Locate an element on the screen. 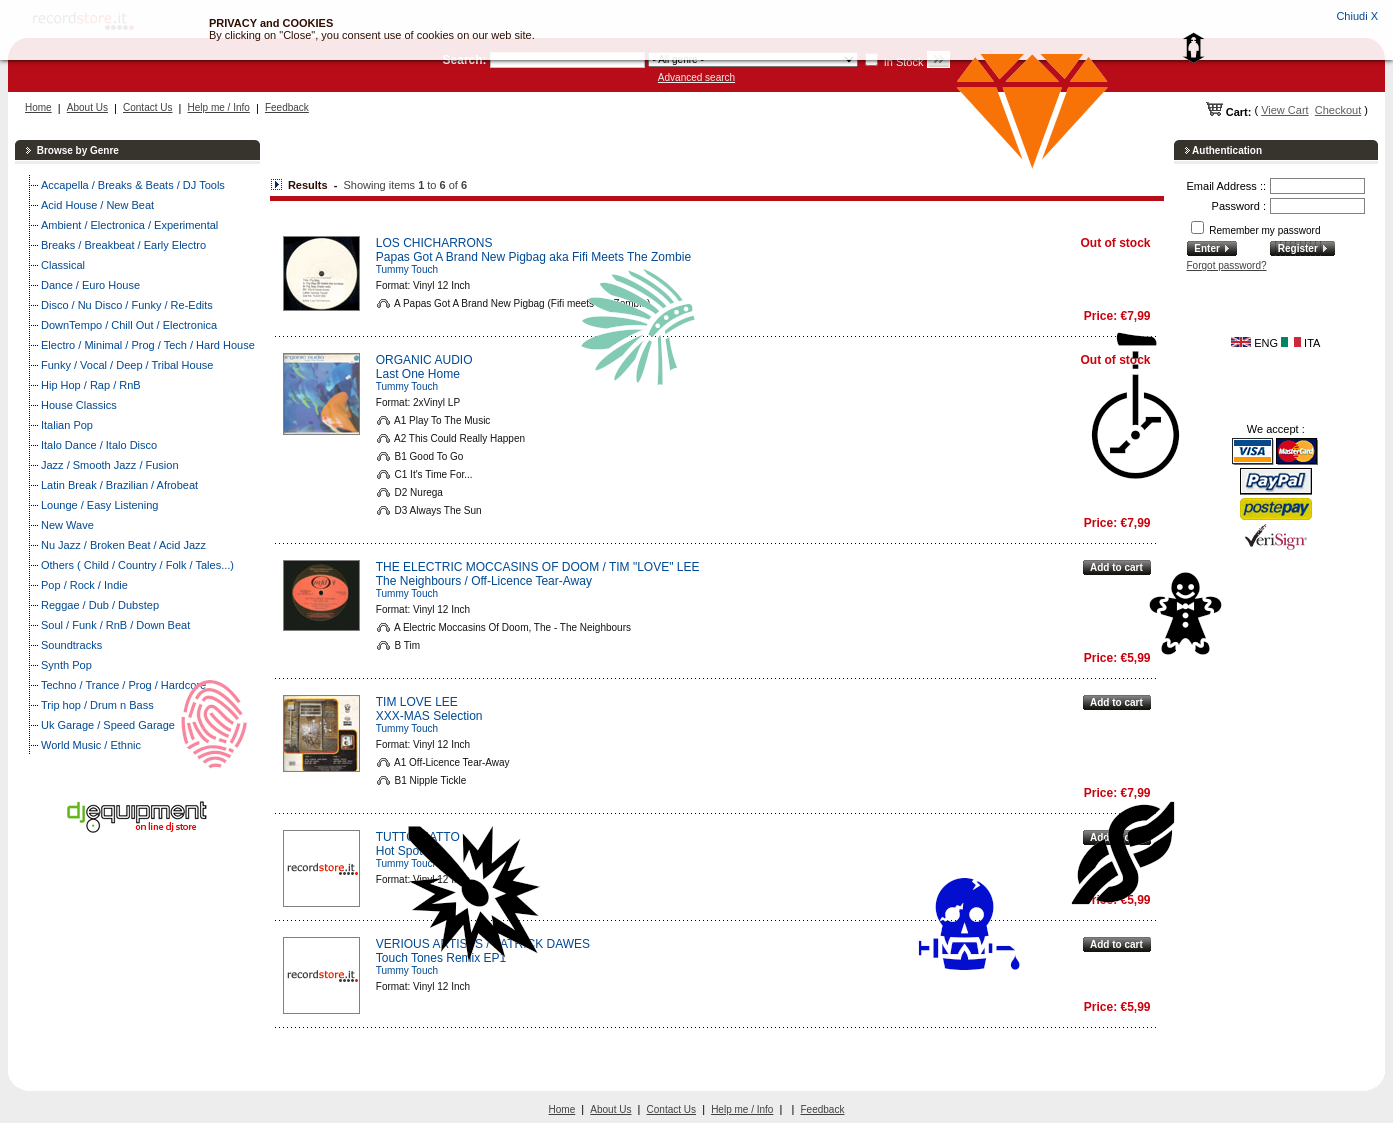  authenticate using fingerprint is located at coordinates (213, 723).